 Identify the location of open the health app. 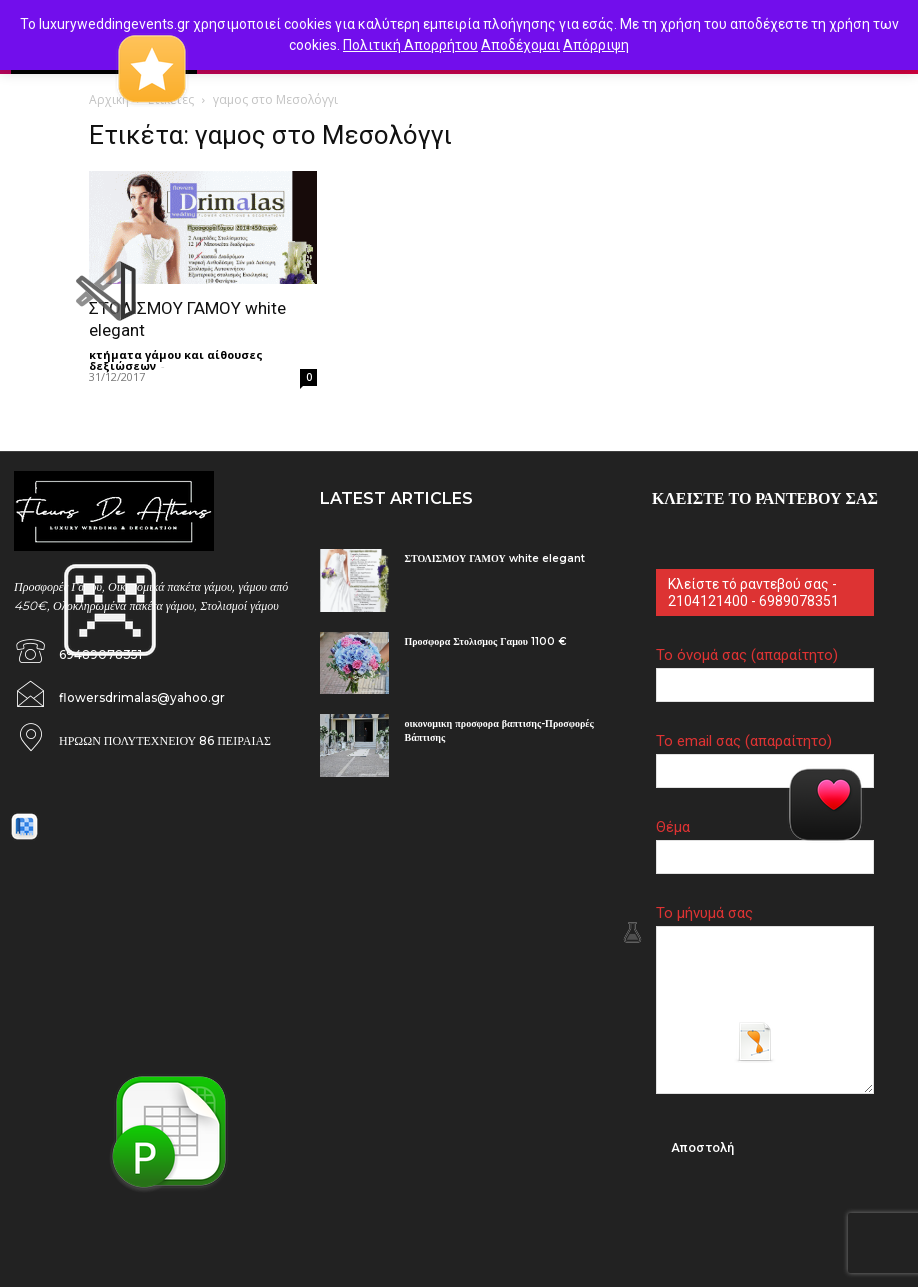
(825, 804).